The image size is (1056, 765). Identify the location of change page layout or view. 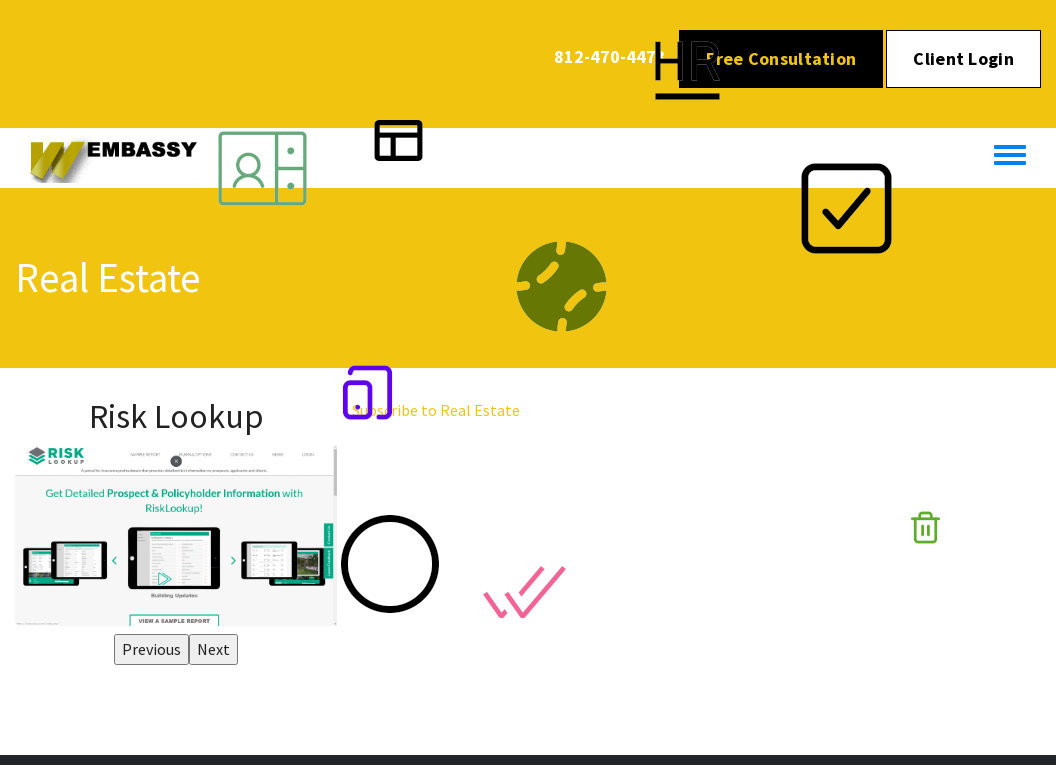
(398, 140).